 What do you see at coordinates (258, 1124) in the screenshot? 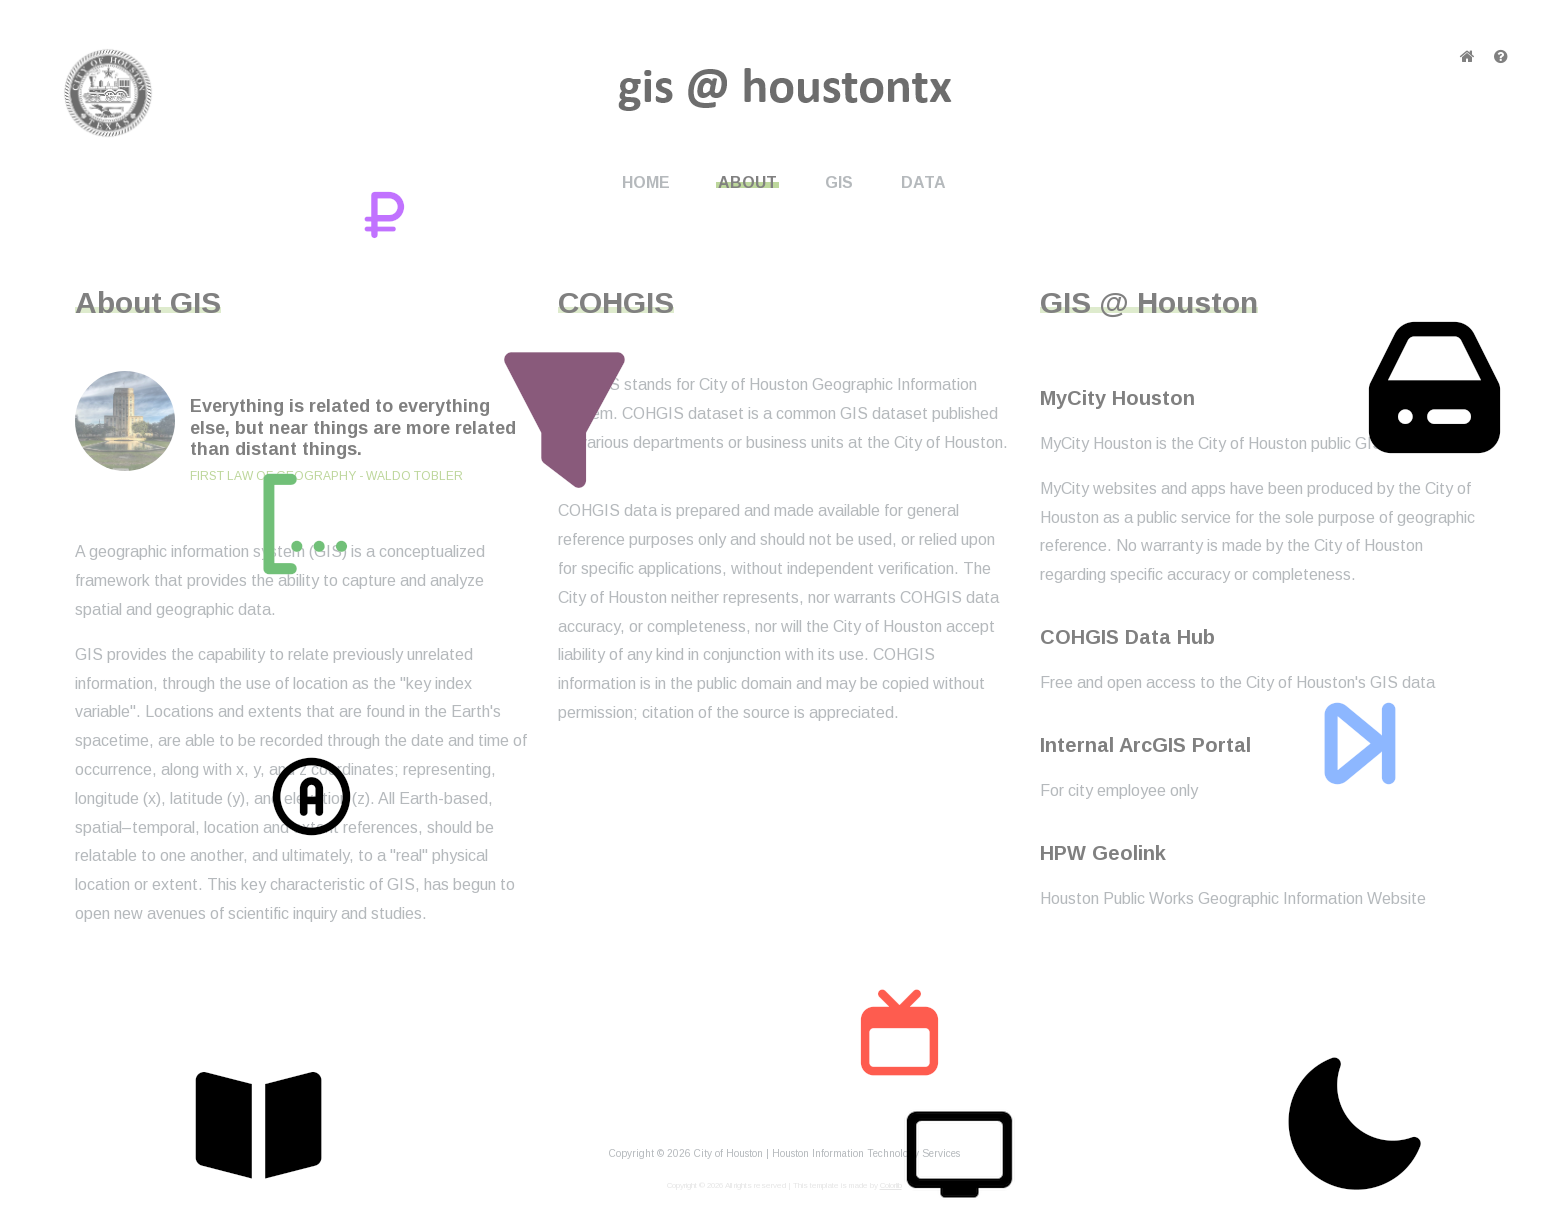
I see `open reading mode or e-reader` at bounding box center [258, 1124].